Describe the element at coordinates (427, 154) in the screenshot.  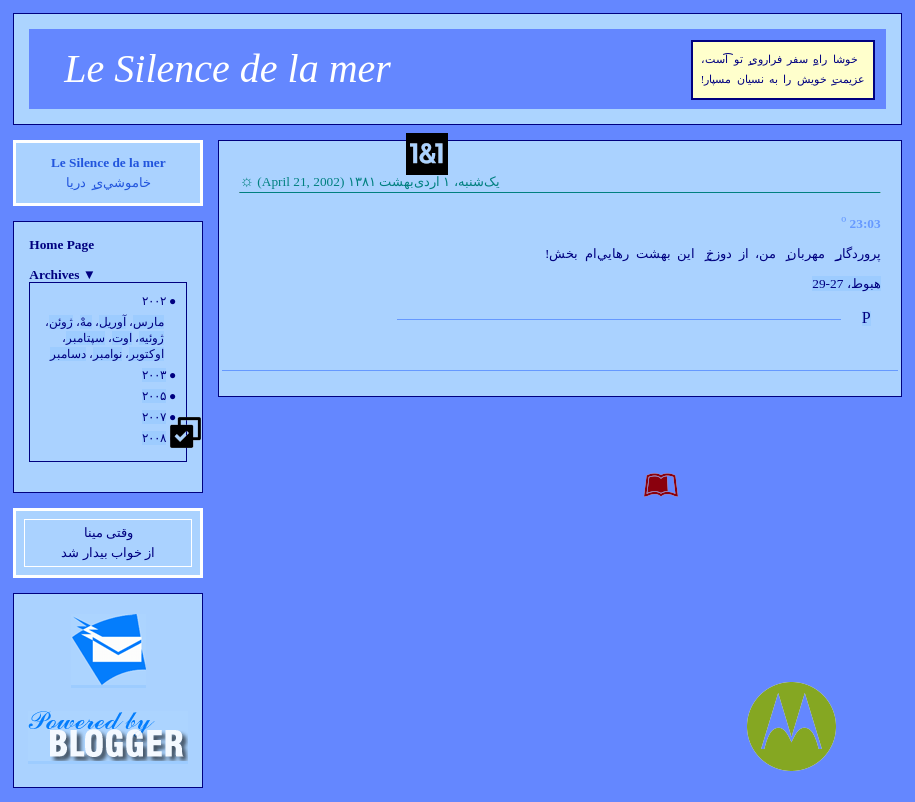
I see `1&1 web hosting service logo` at that location.